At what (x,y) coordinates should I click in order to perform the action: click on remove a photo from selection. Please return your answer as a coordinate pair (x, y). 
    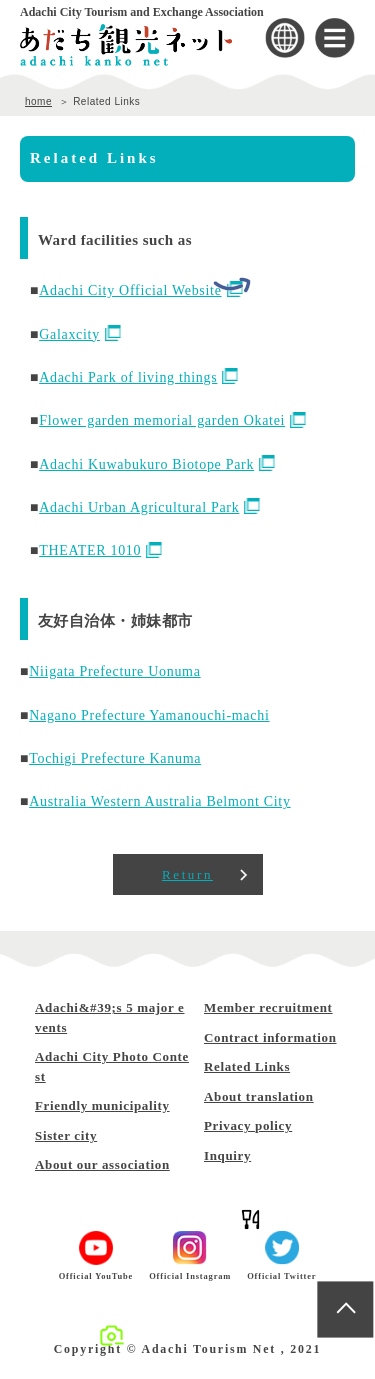
    Looking at the image, I should click on (111, 1335).